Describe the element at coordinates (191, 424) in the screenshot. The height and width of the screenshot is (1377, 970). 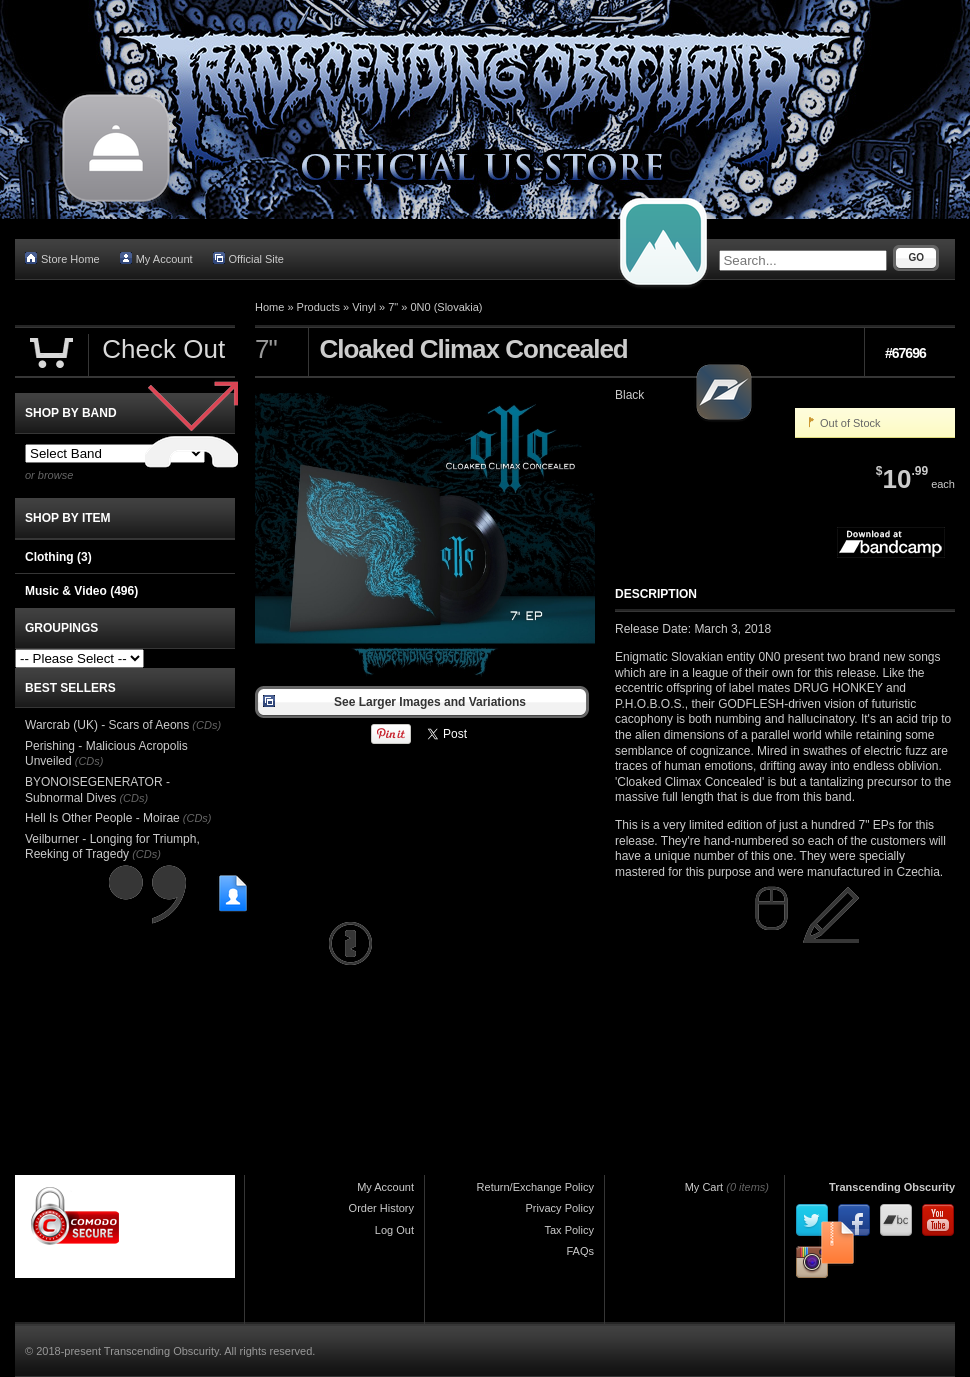
I see `indicates a missed incoming call` at that location.